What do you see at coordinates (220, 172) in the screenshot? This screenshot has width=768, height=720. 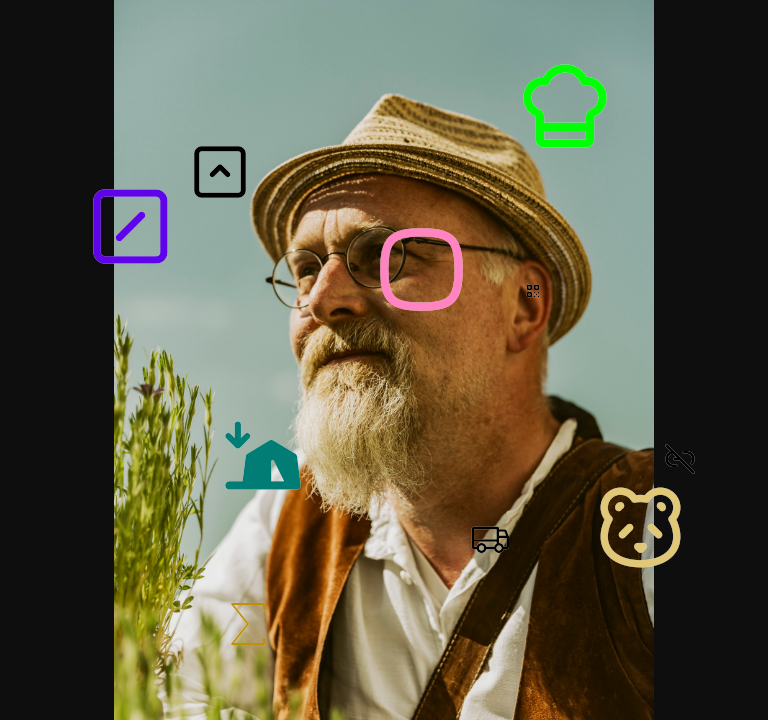 I see `collapse or minimize a section` at bounding box center [220, 172].